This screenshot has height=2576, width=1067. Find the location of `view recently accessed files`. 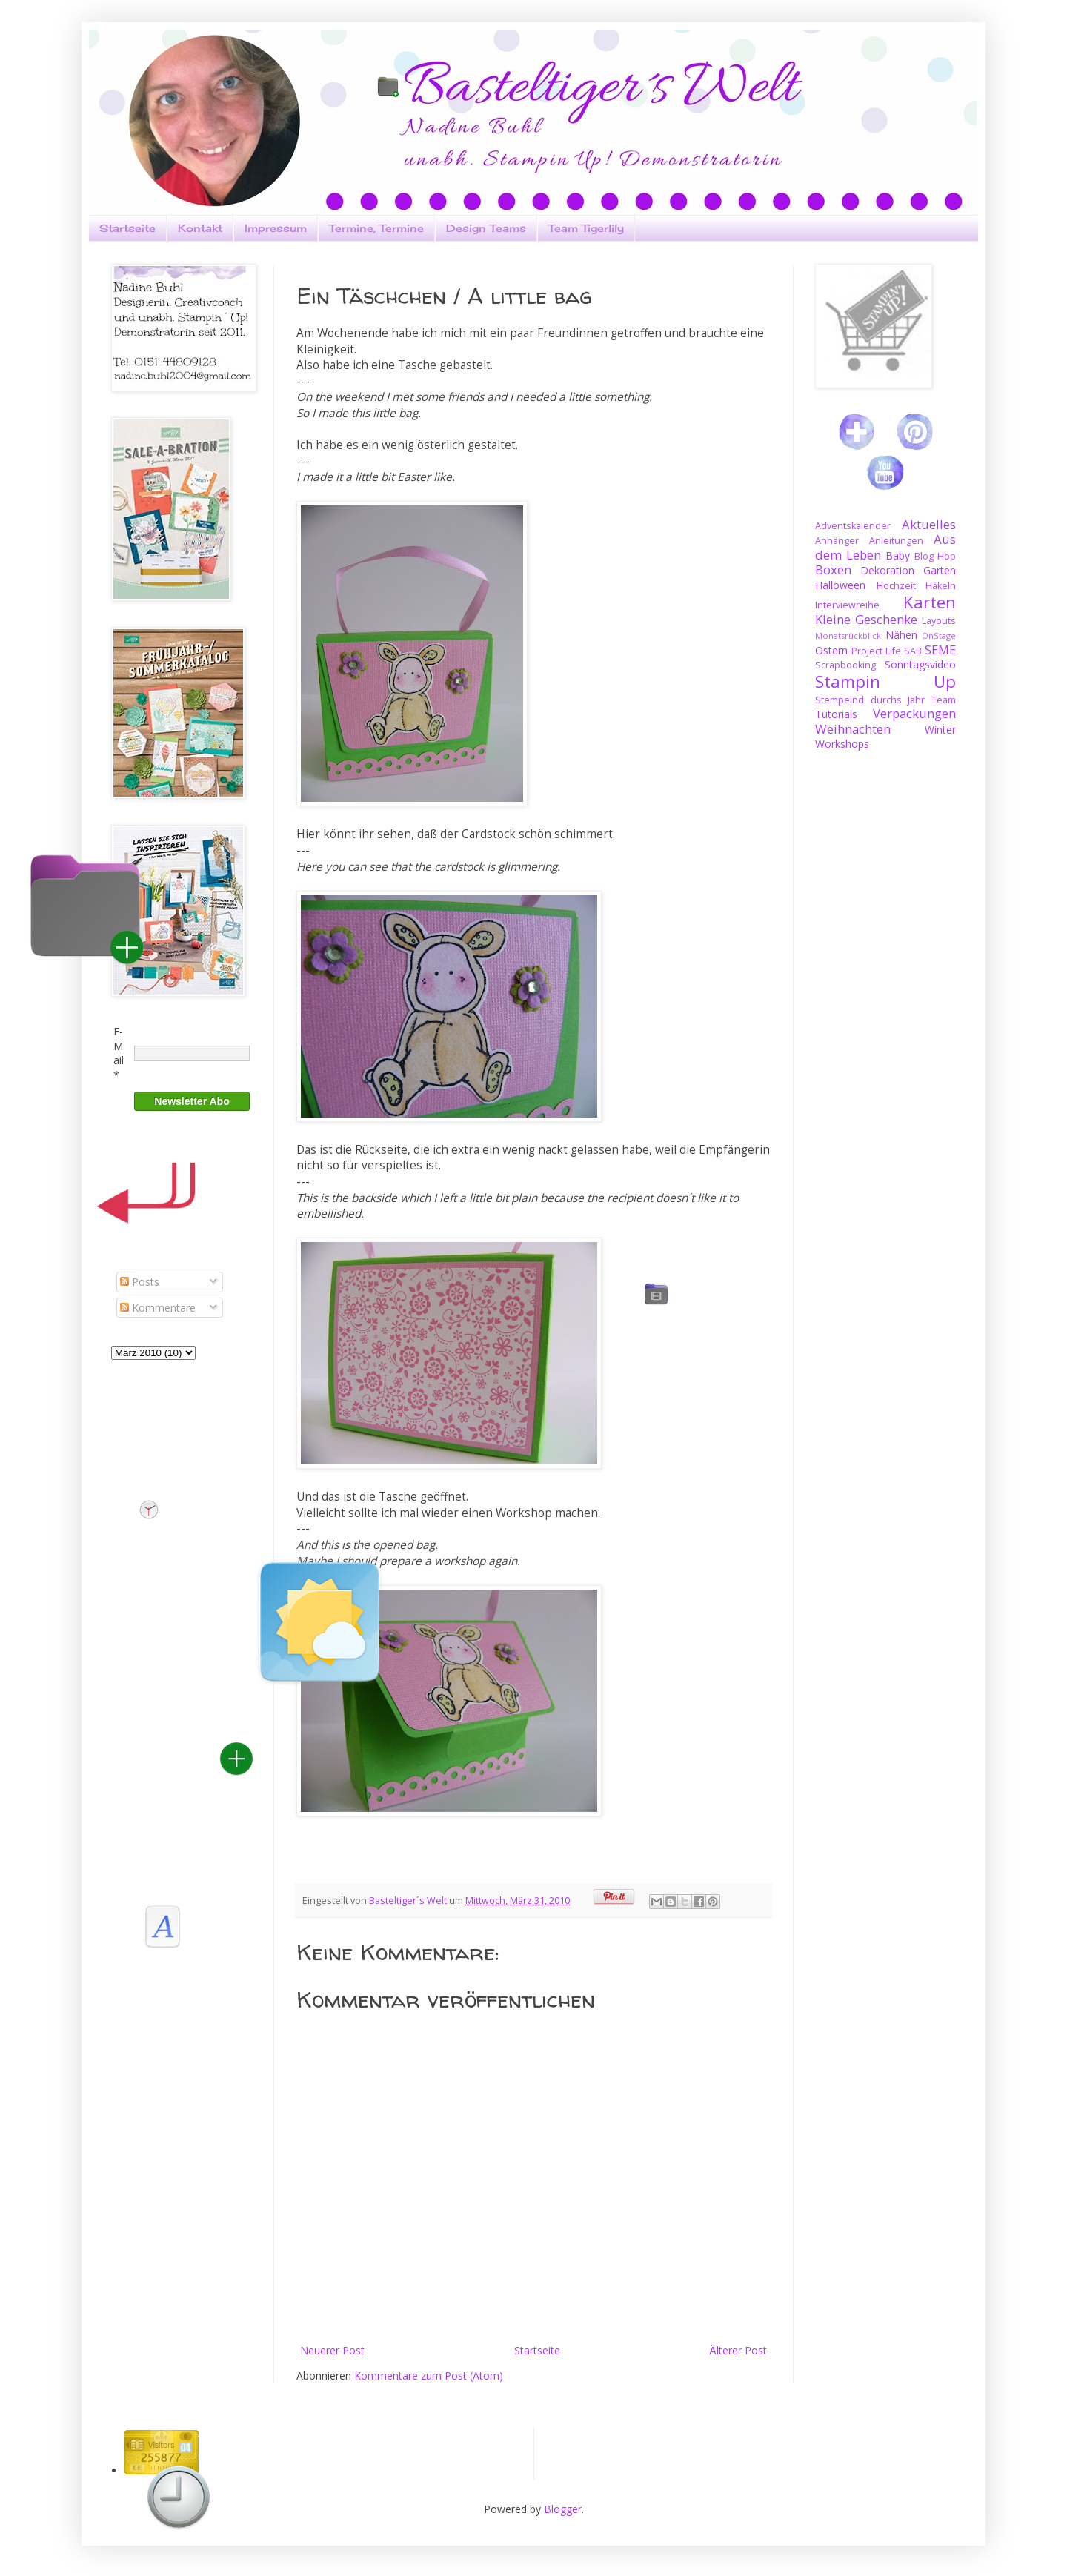

view recently accessed files is located at coordinates (179, 2497).